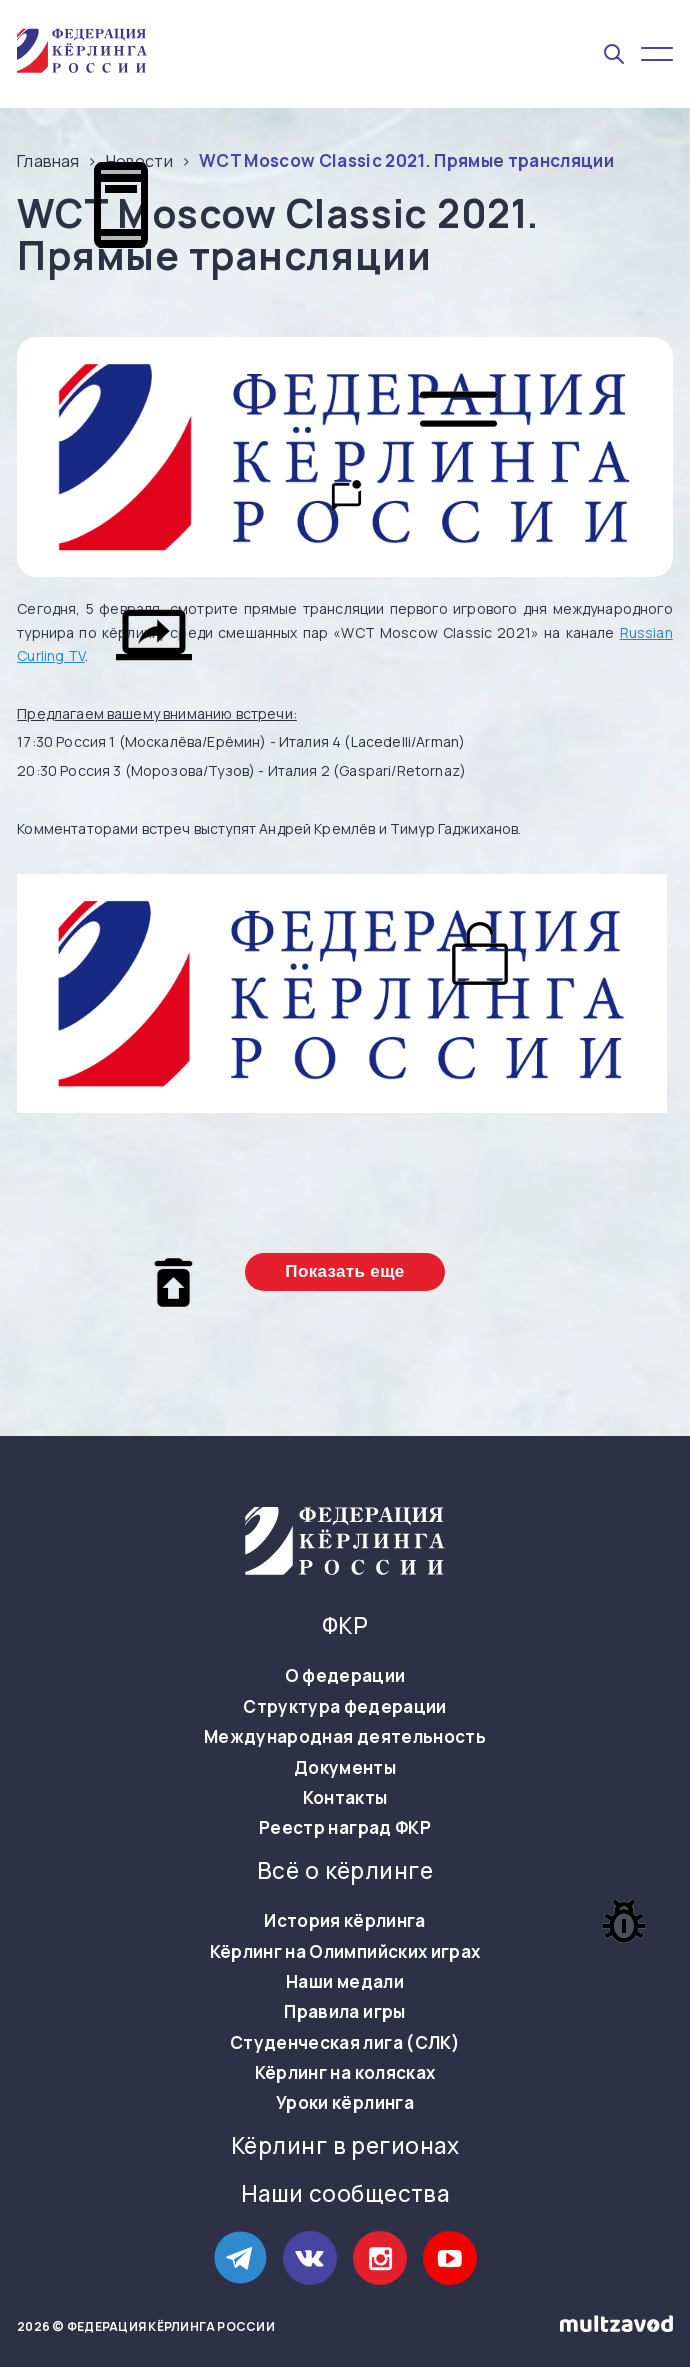 The height and width of the screenshot is (2367, 690). I want to click on indicates unread messages in chat, so click(346, 497).